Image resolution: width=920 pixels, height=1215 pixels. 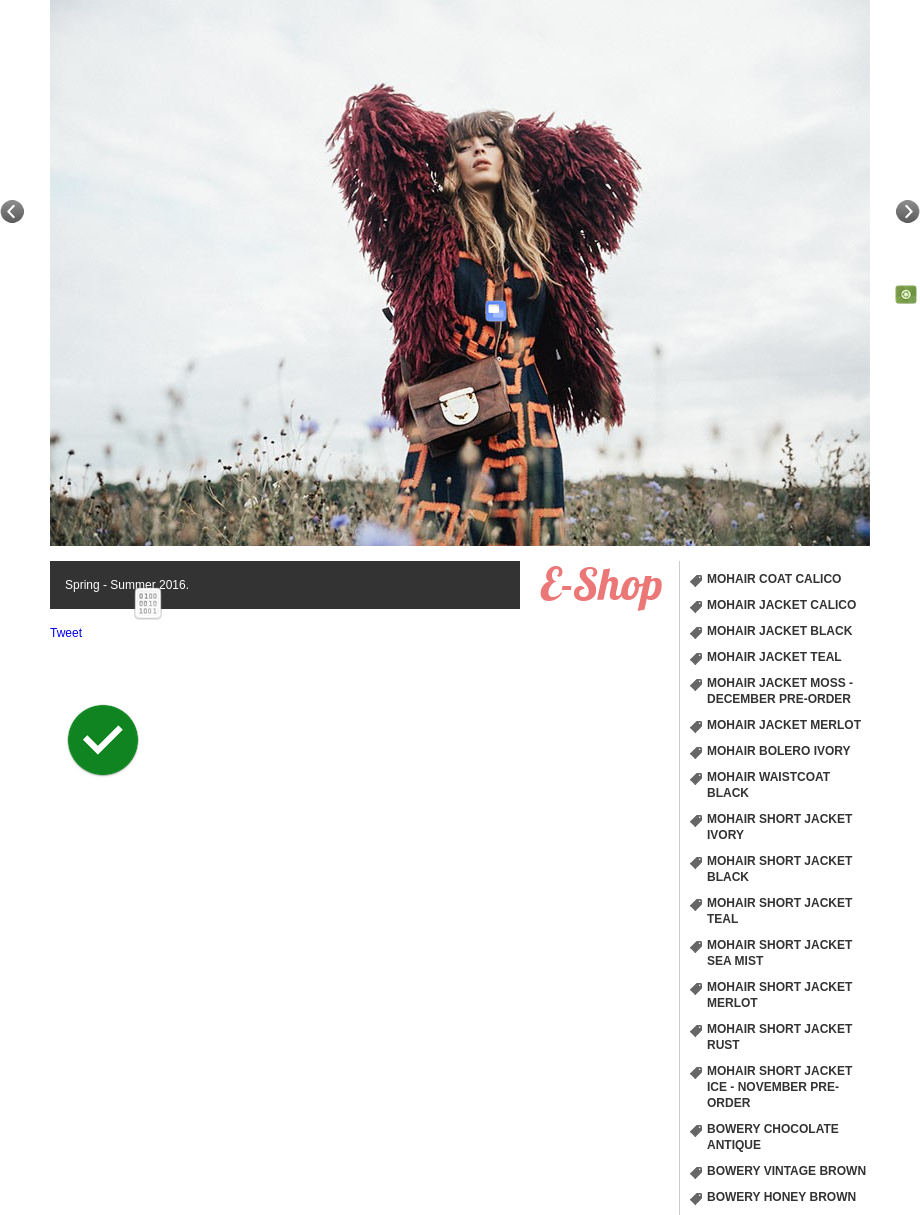 I want to click on open startup applications settings, so click(x=496, y=311).